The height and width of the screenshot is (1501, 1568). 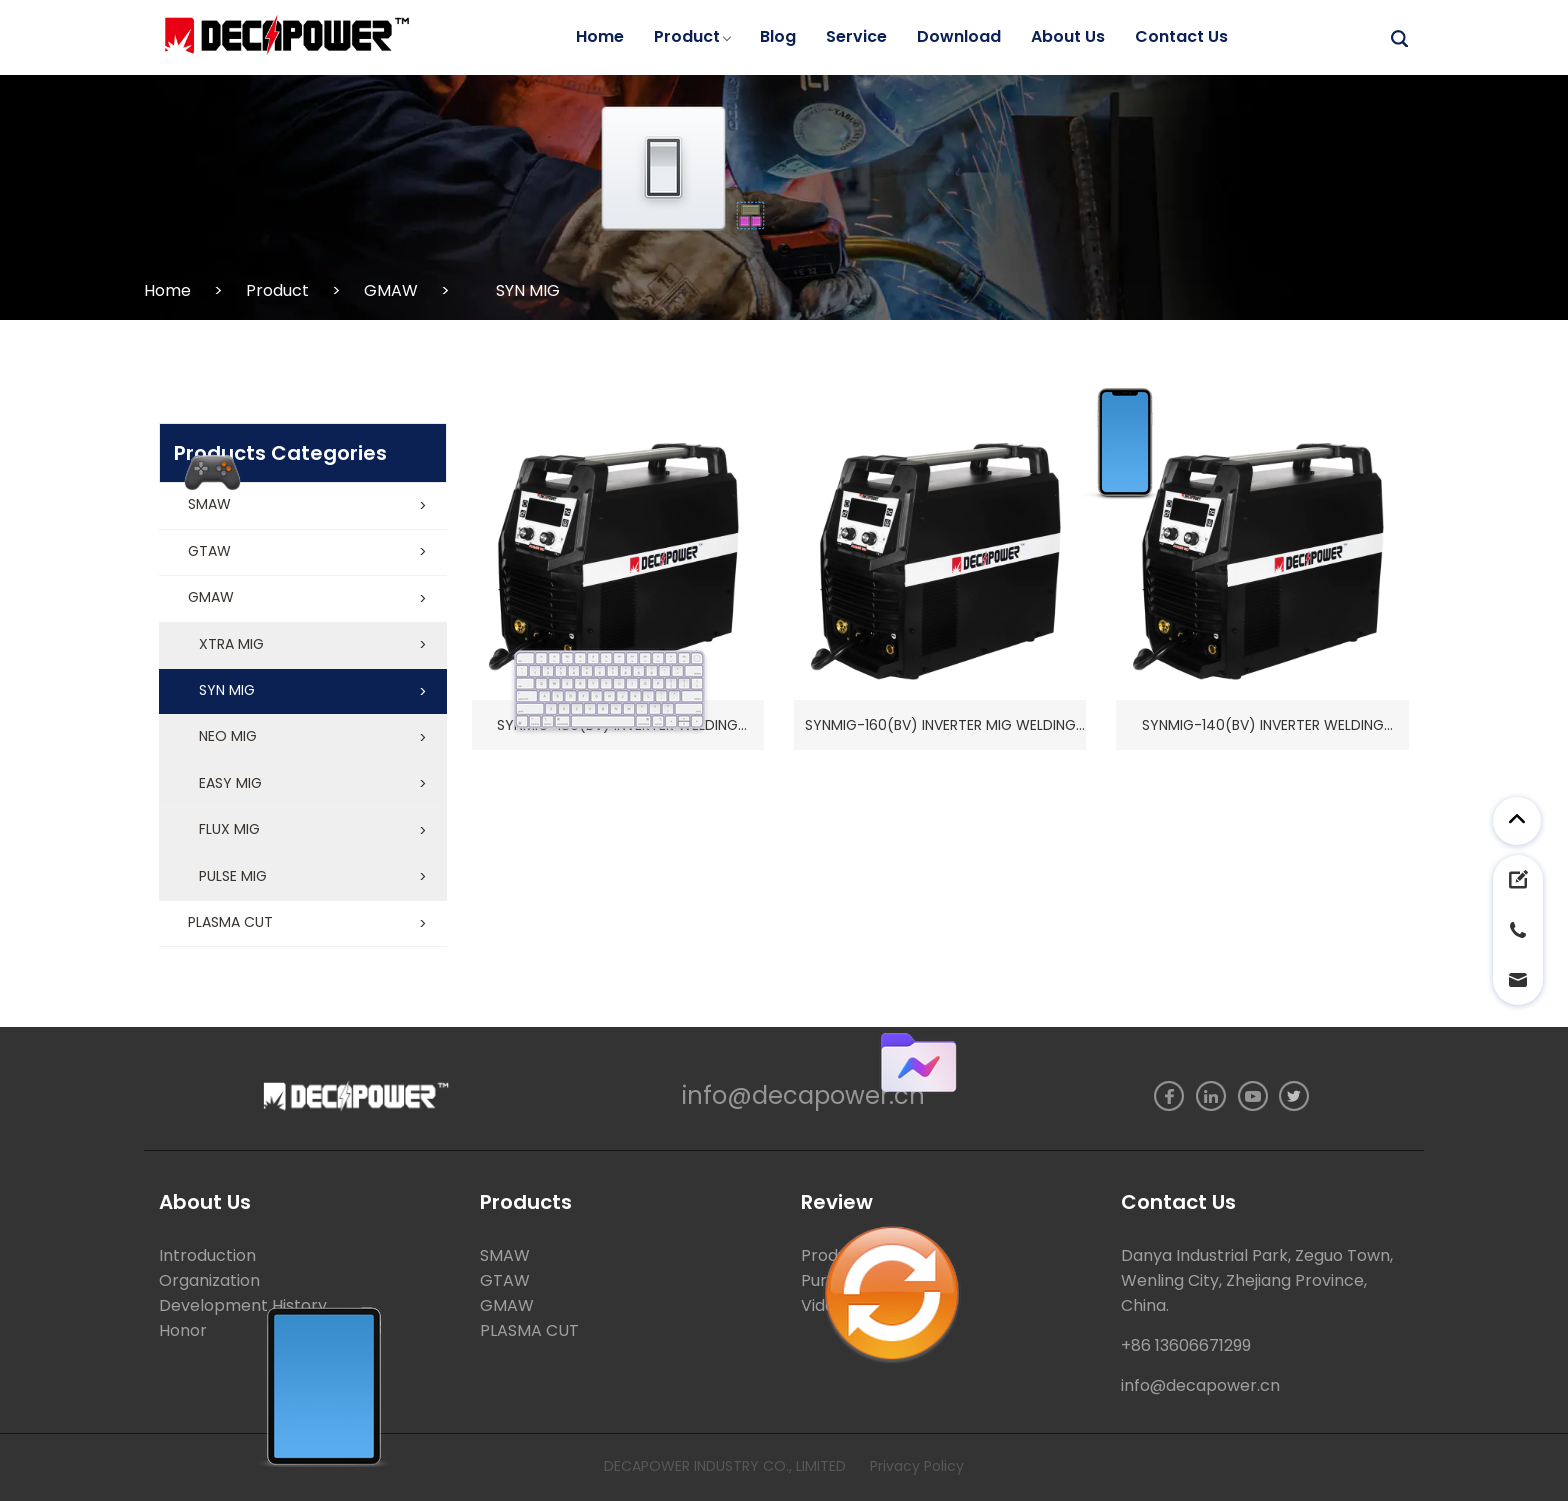 I want to click on iPhone 11 device icon, so click(x=1125, y=444).